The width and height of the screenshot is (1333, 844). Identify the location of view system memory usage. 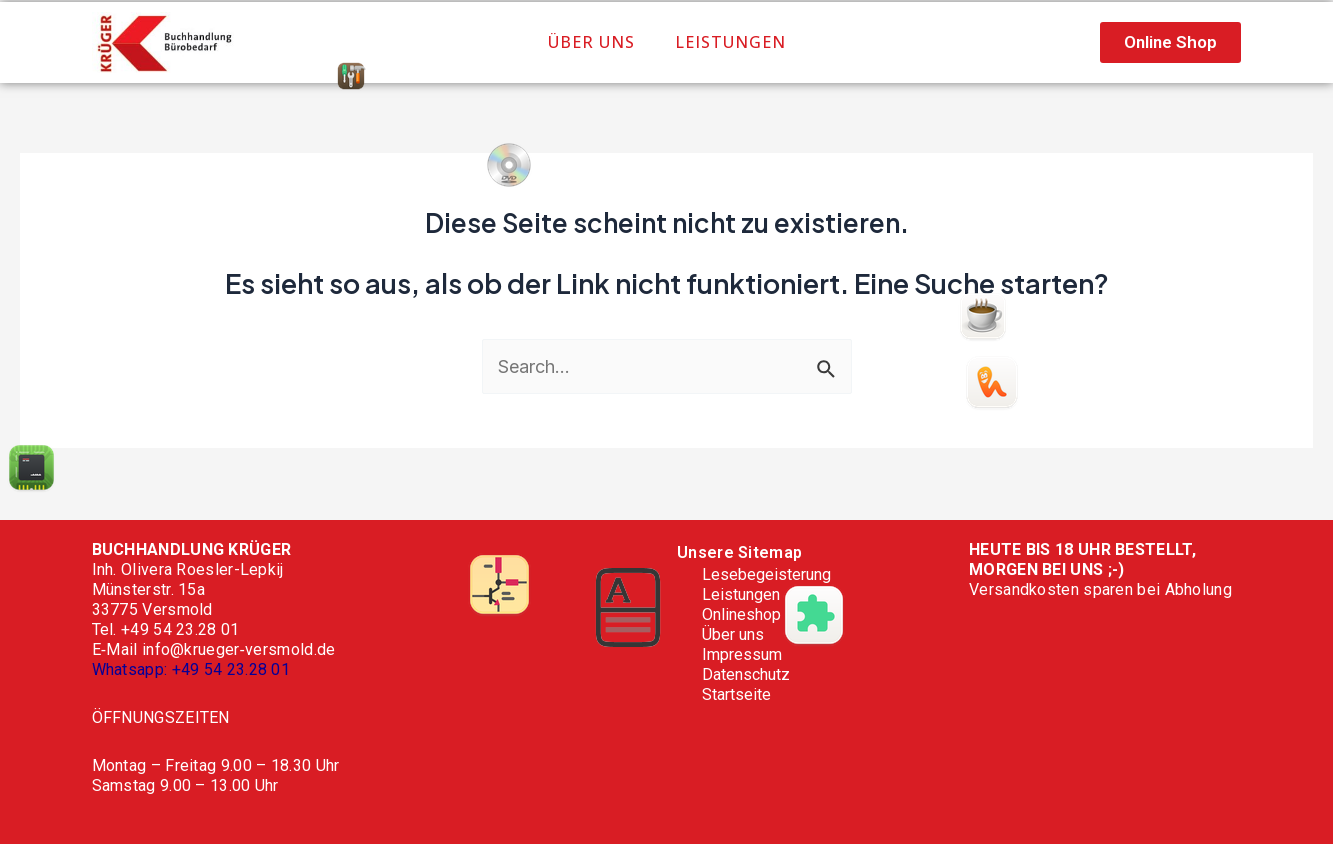
(31, 467).